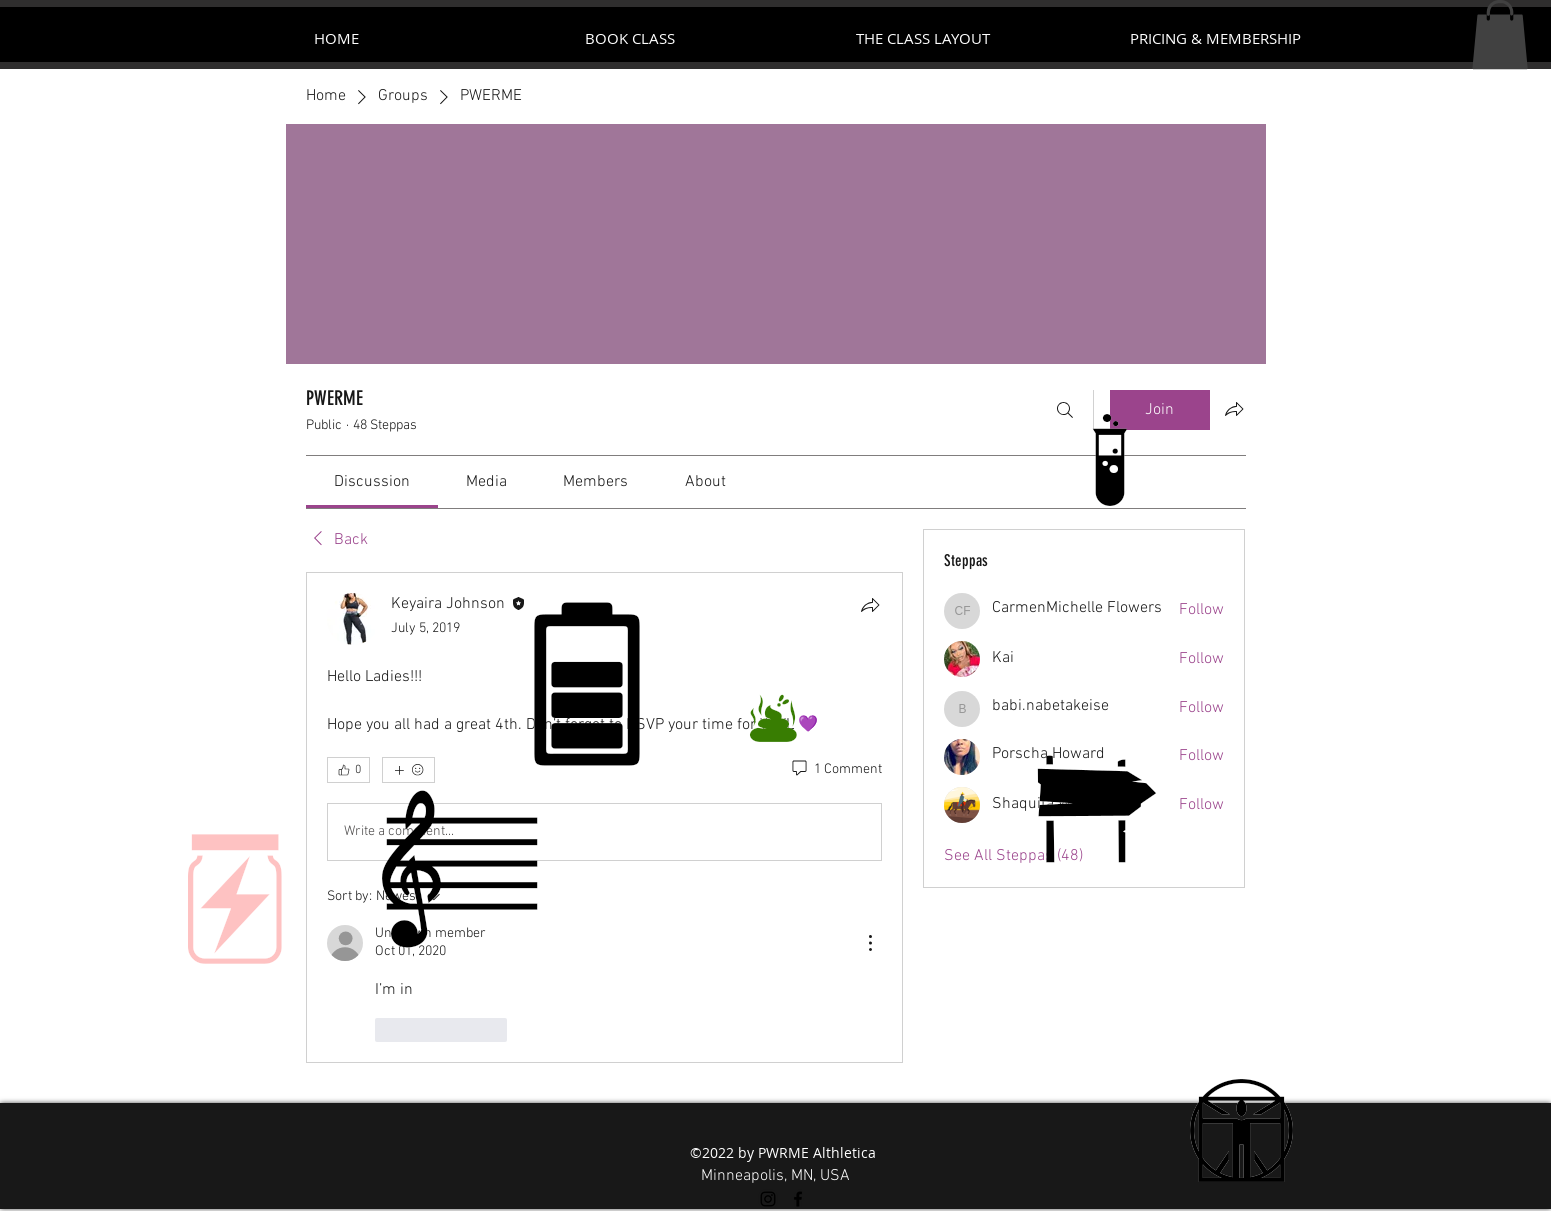 The image size is (1551, 1211). Describe the element at coordinates (1110, 460) in the screenshot. I see `view potion or chemical inventory` at that location.